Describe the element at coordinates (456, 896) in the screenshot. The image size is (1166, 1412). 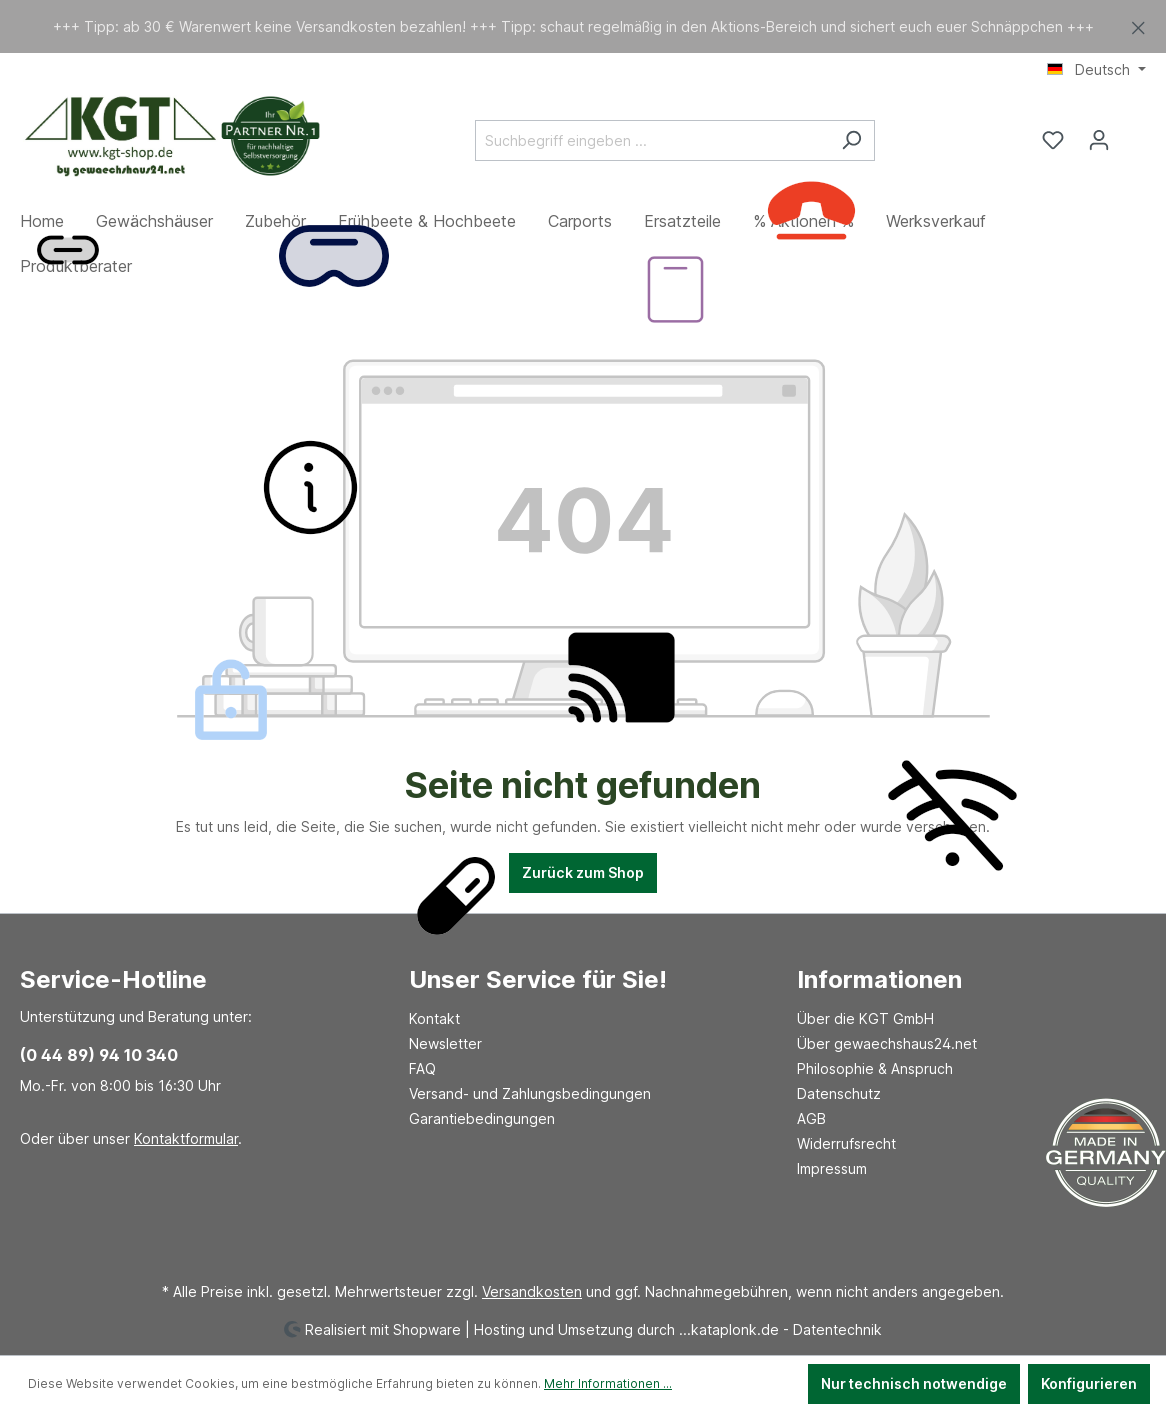
I see `access medication reminders or health features` at that location.